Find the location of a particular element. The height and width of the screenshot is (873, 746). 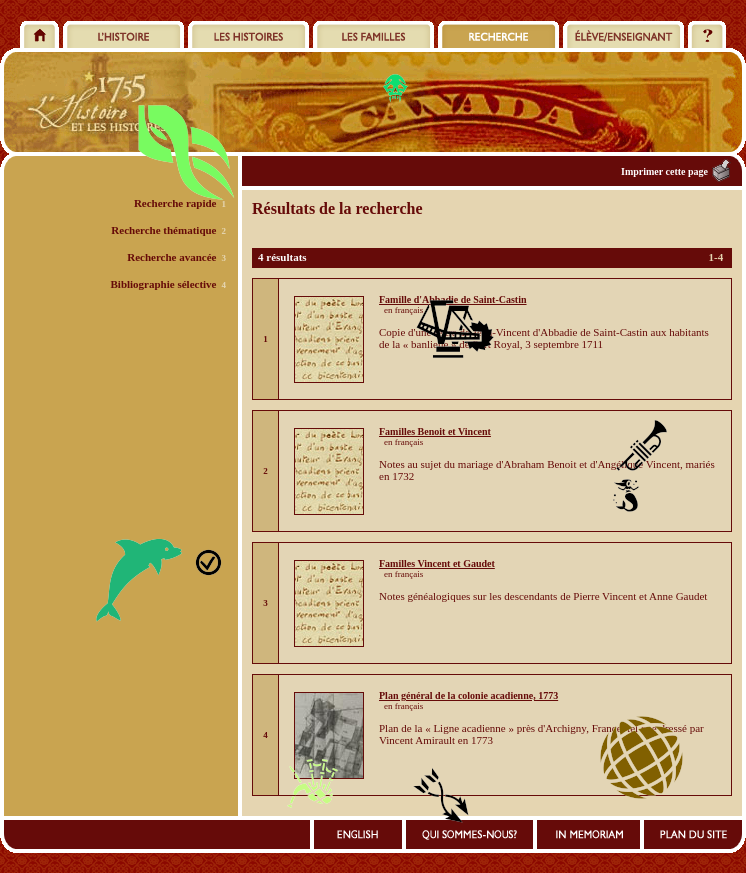

indicates crossing paths or intersecting directions is located at coordinates (440, 795).